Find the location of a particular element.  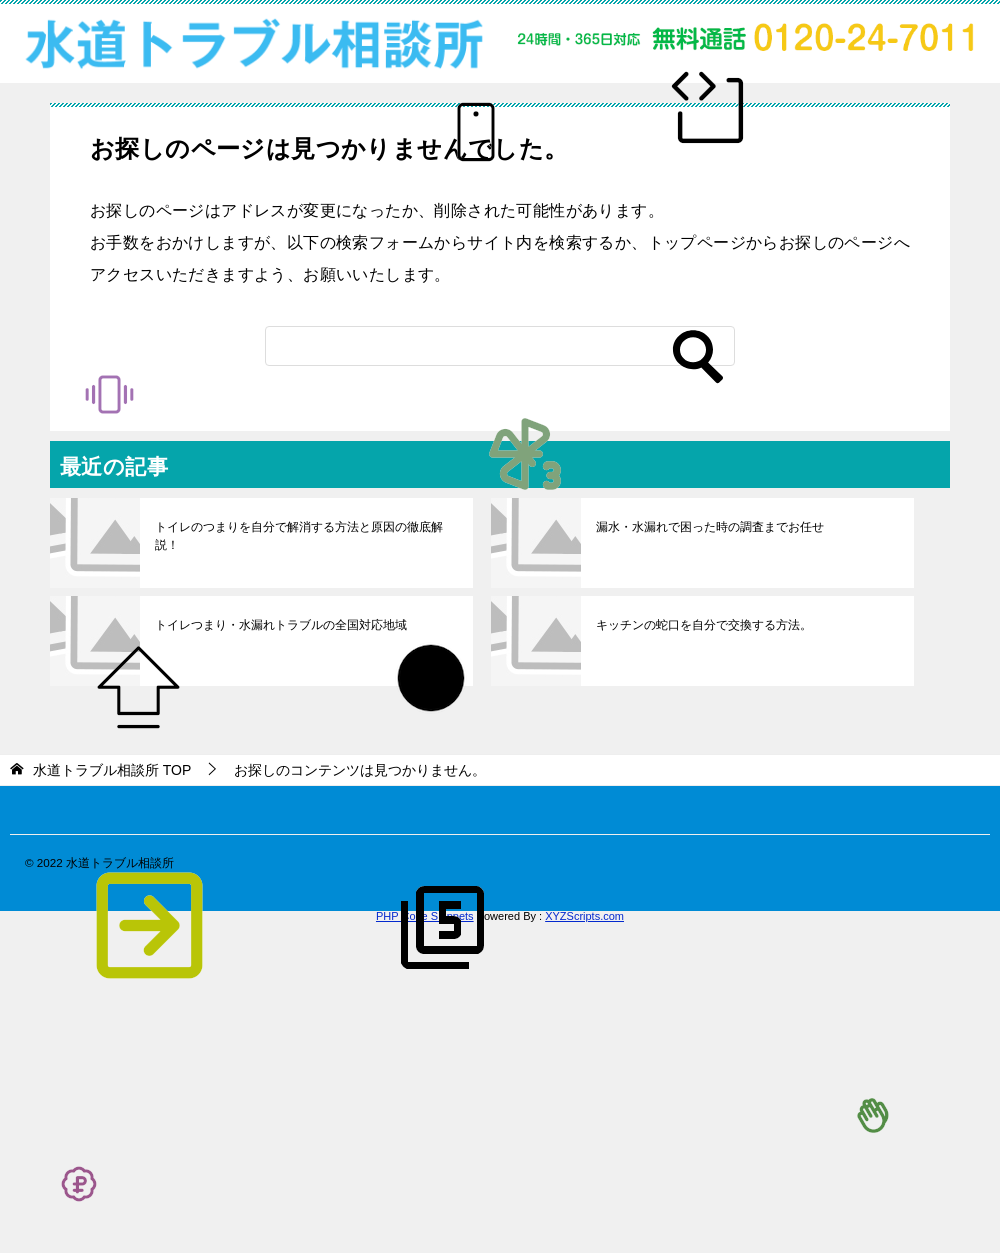

filter or view the fifth item in a series is located at coordinates (442, 927).